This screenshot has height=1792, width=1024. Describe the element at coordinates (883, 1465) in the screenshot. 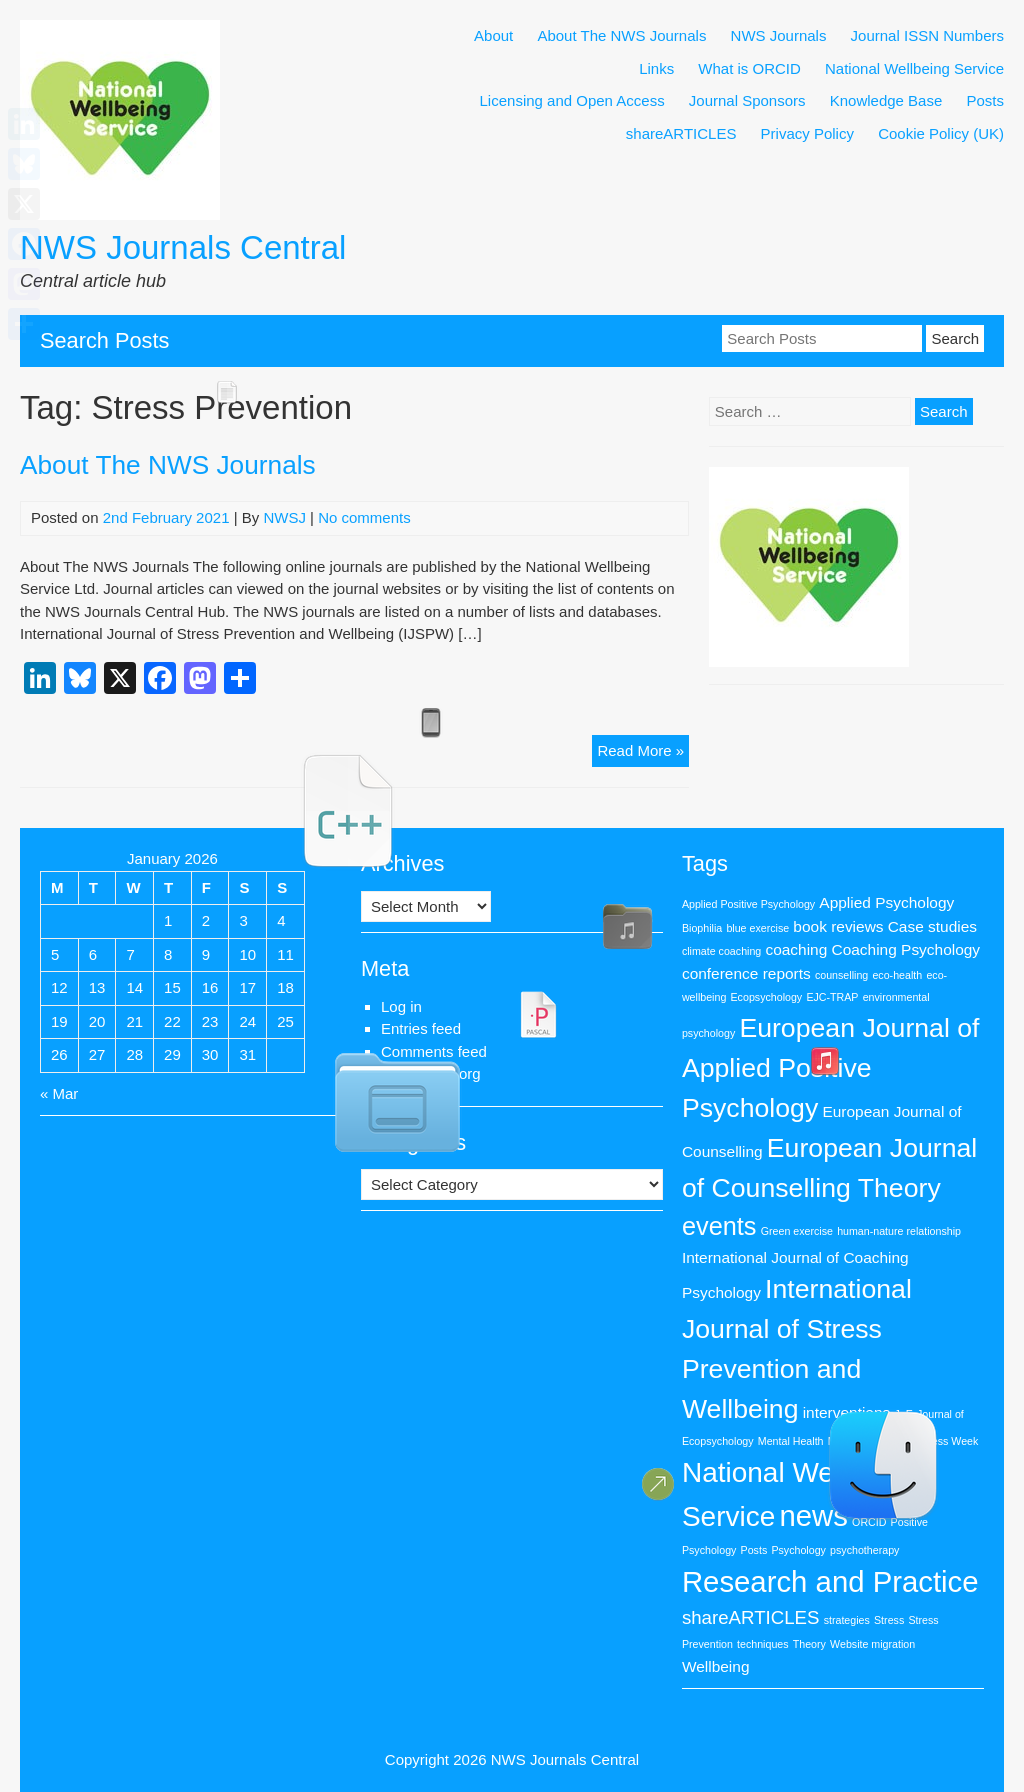

I see `open Finder to browse files and folders` at that location.